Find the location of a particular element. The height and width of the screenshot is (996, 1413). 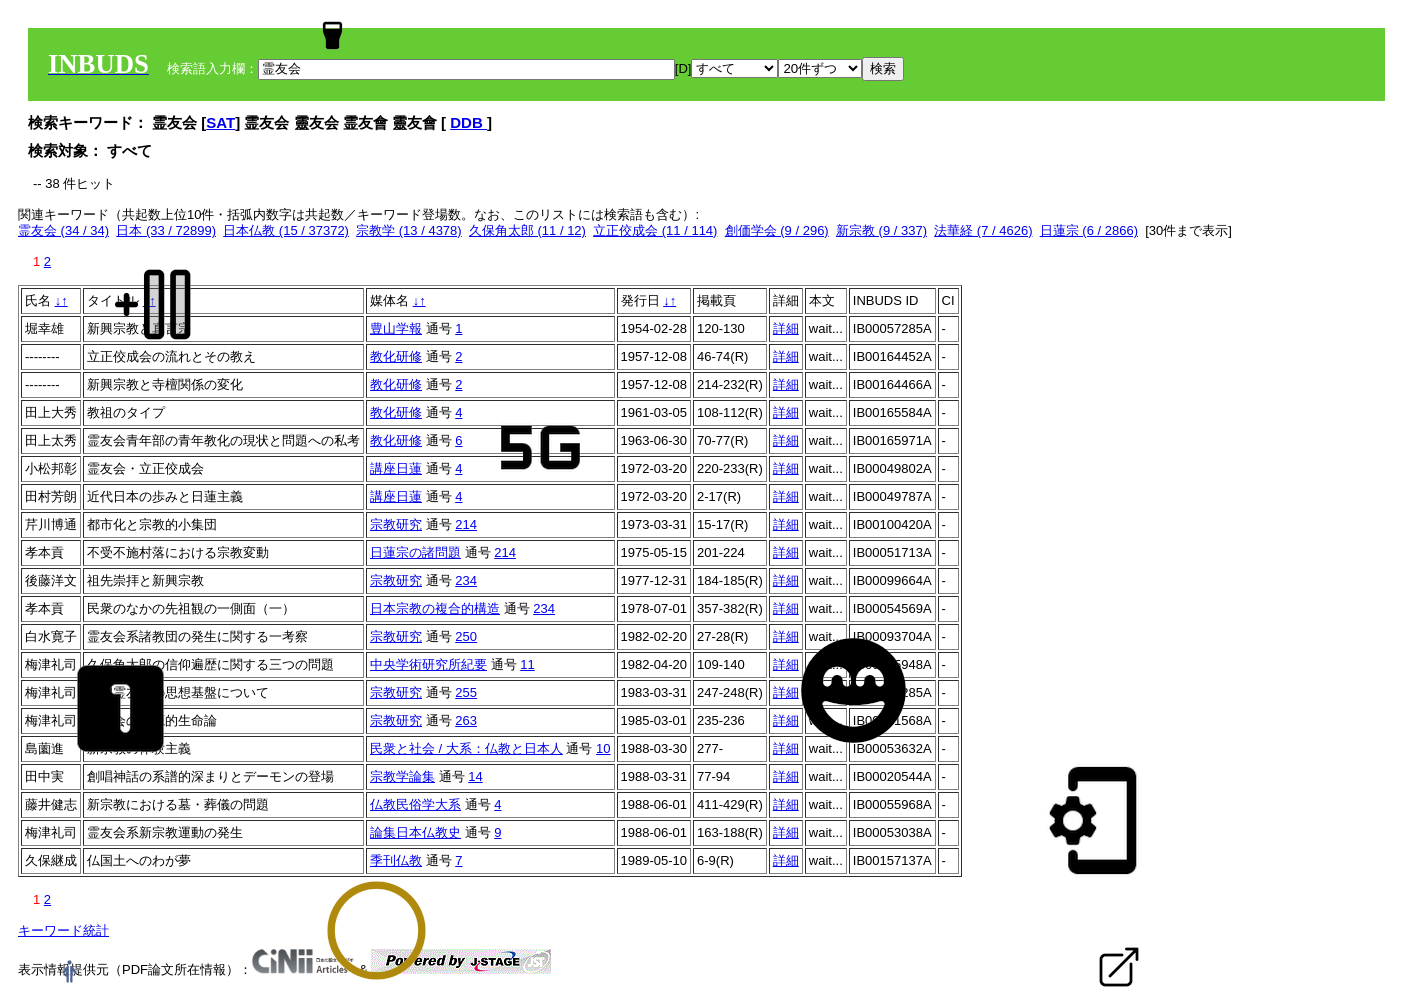

add a reaction to a message is located at coordinates (853, 690).